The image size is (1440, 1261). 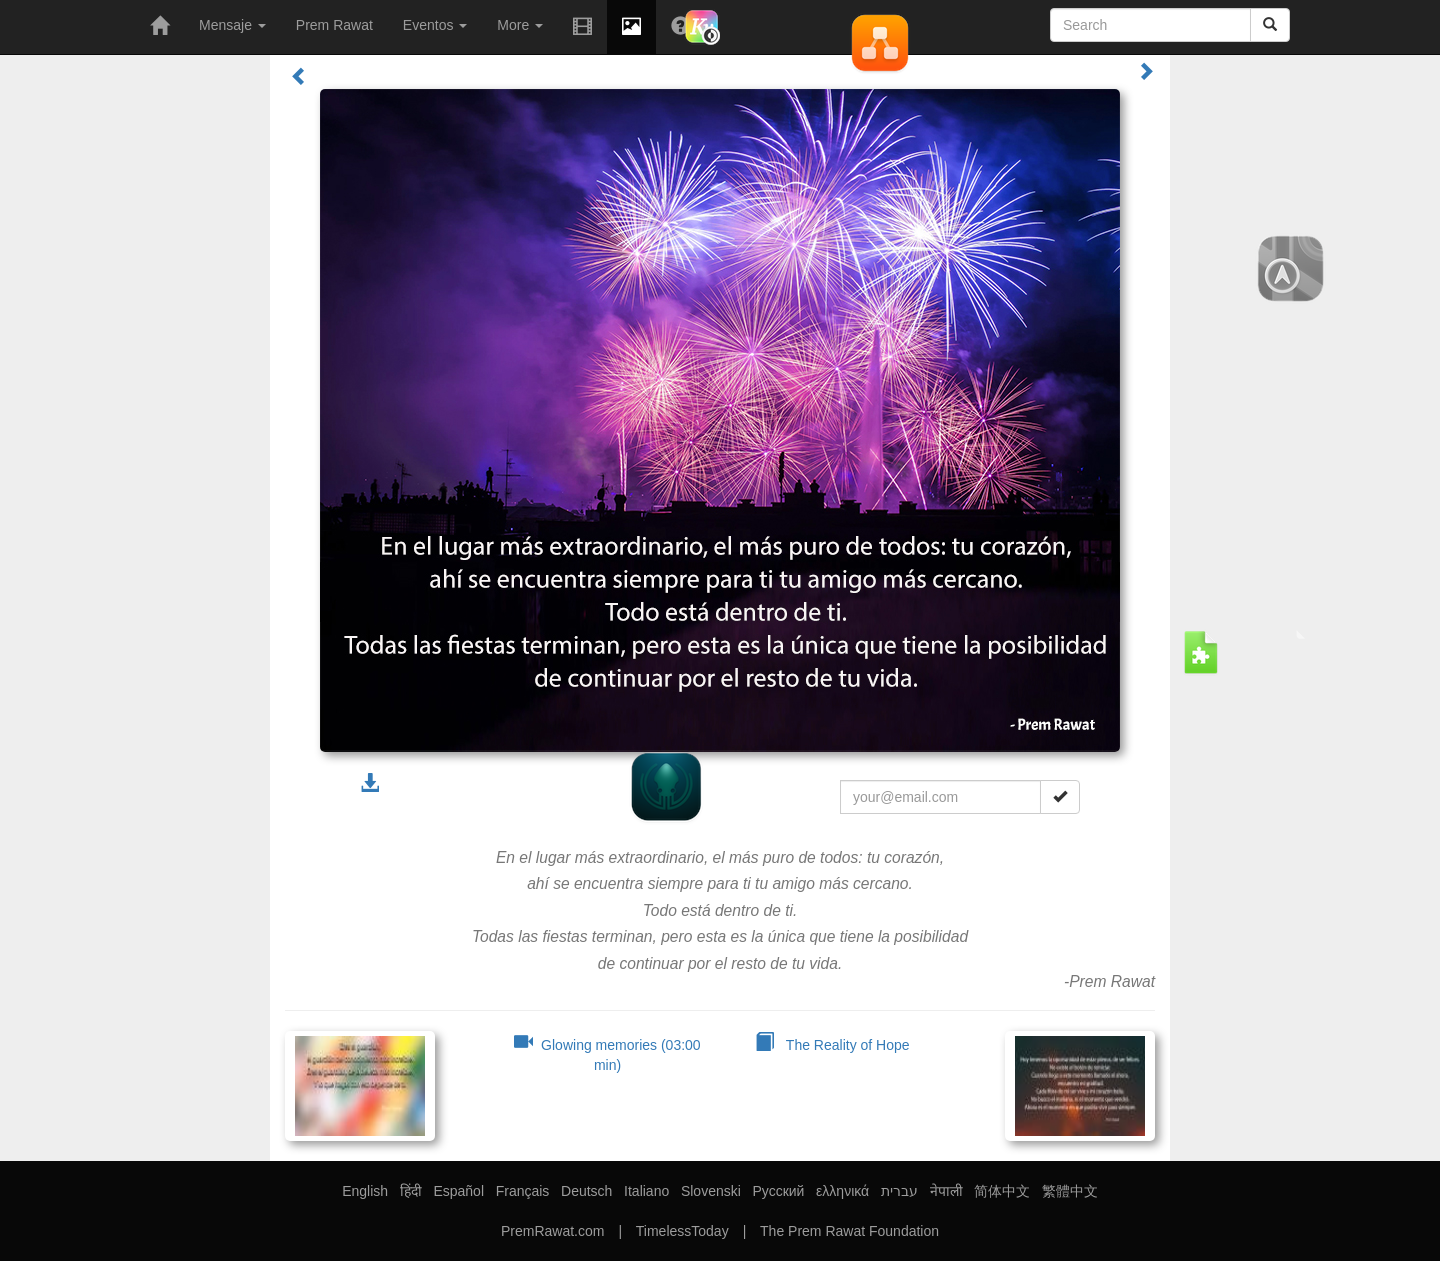 What do you see at coordinates (1244, 653) in the screenshot?
I see `a browser or app extension file` at bounding box center [1244, 653].